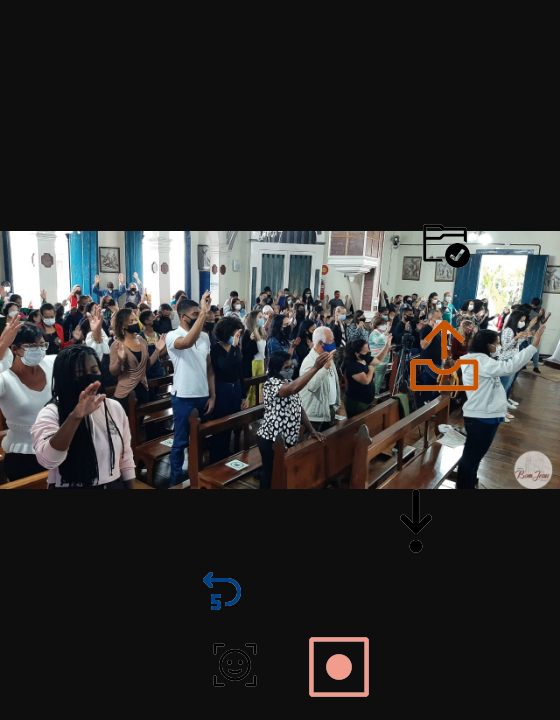  I want to click on step into function during debugging, so click(416, 521).